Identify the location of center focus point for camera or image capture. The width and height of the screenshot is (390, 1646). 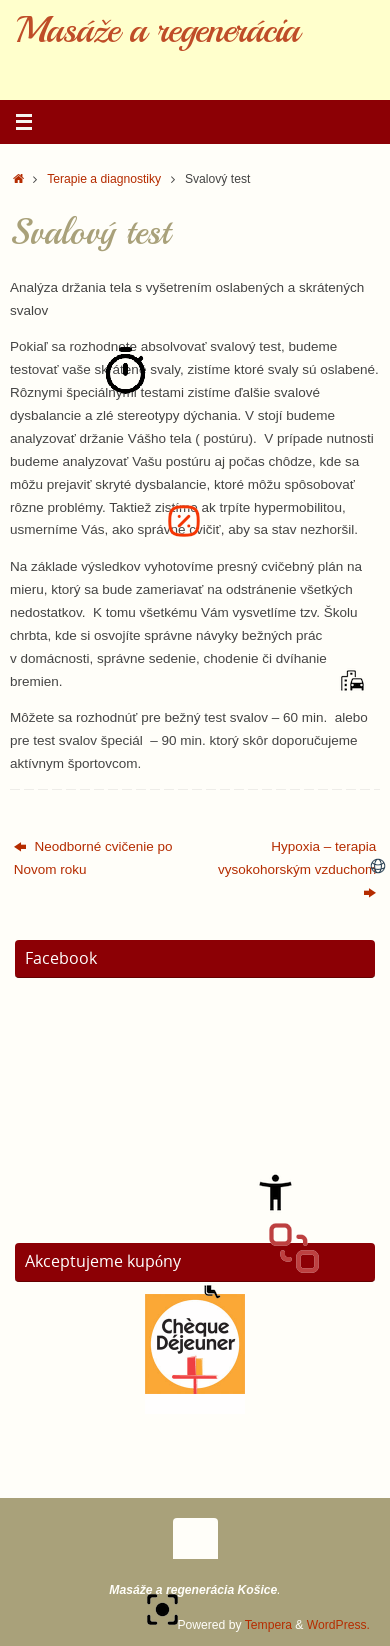
(162, 1609).